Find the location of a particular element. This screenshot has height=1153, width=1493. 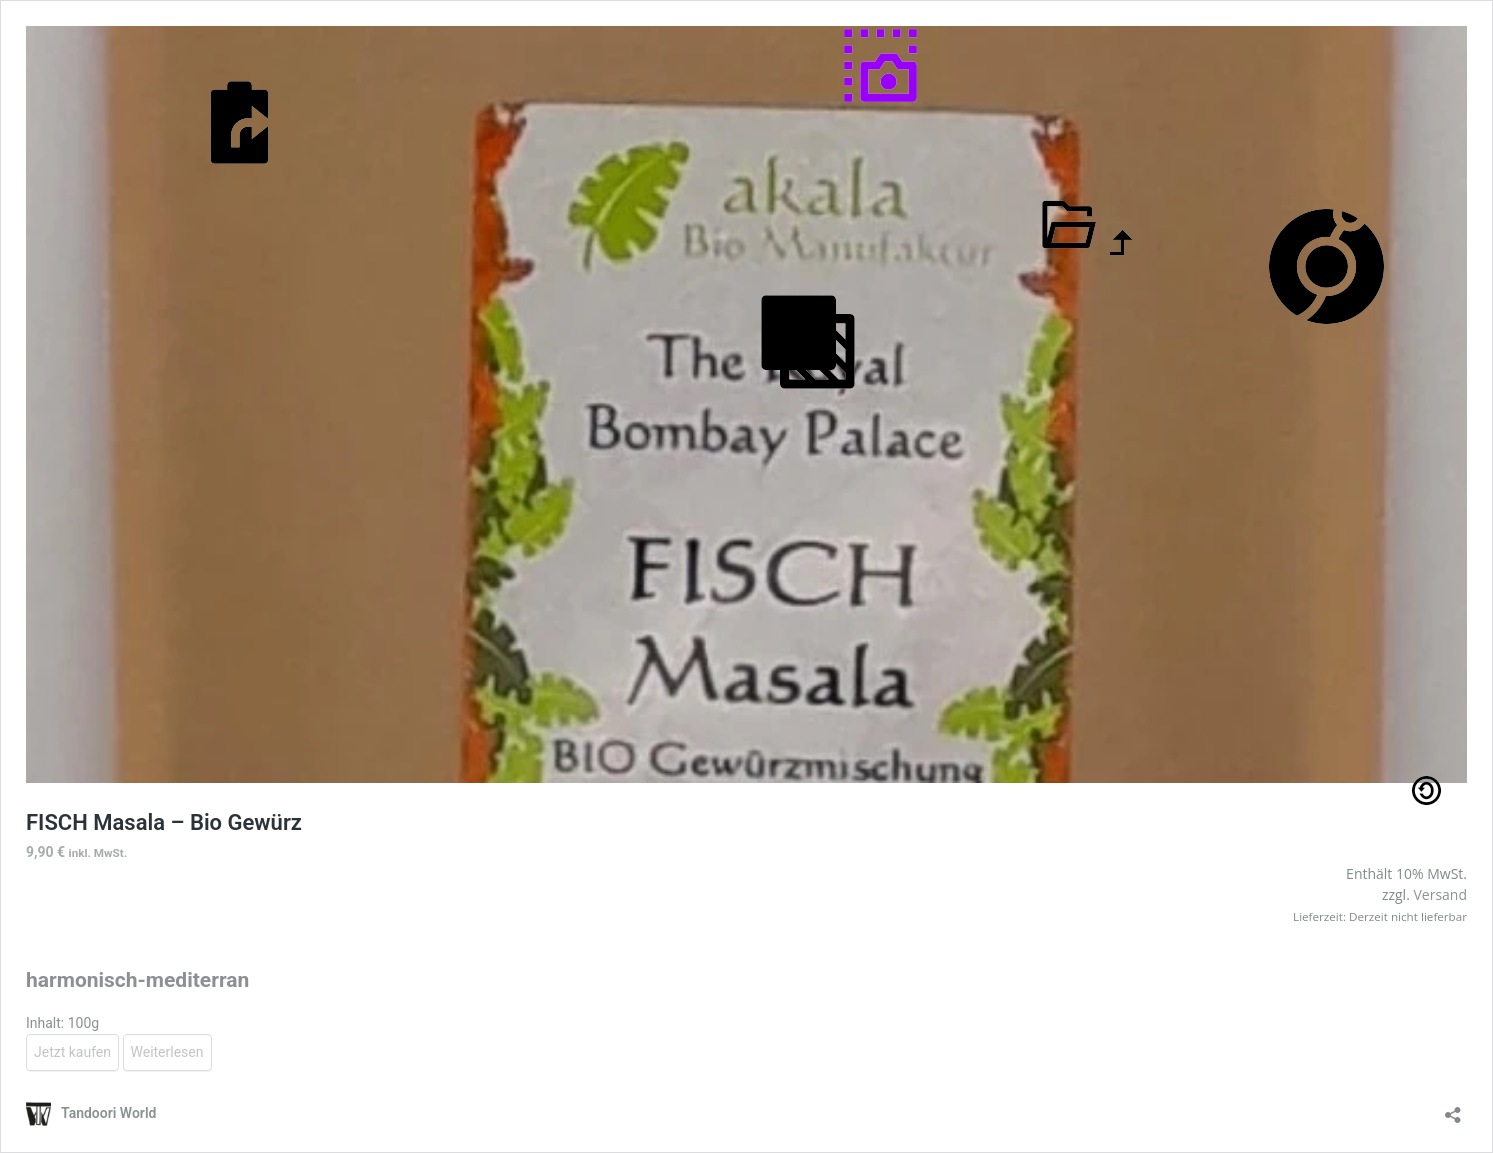

apply shadow effect to selected element is located at coordinates (808, 342).